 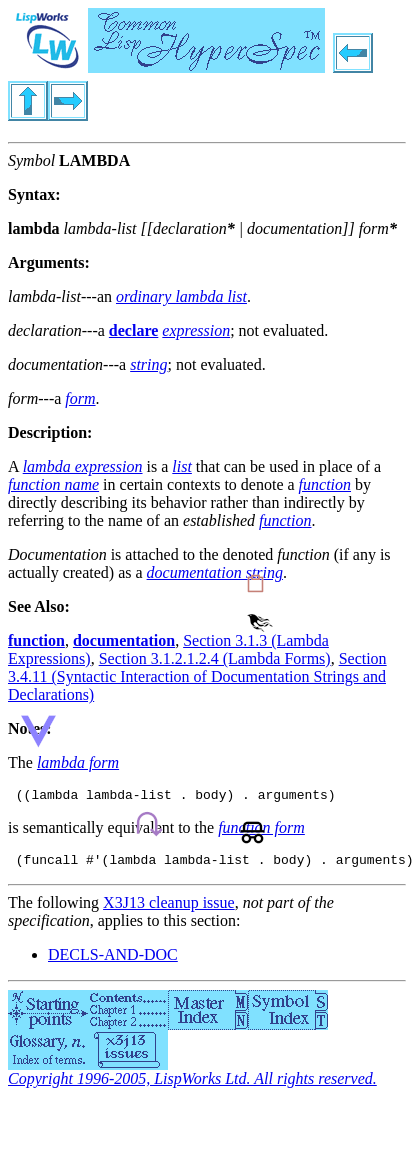 I want to click on copy to clipboard, so click(x=255, y=583).